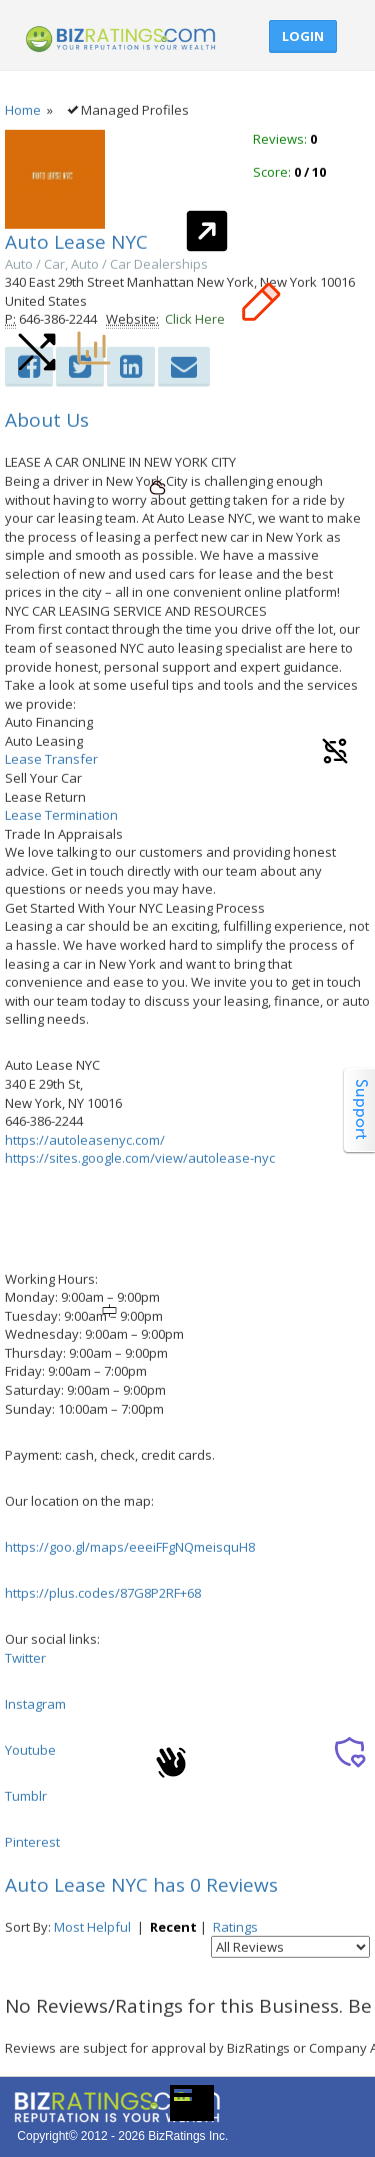 This screenshot has width=375, height=2157. What do you see at coordinates (335, 751) in the screenshot?
I see `disable route navigation` at bounding box center [335, 751].